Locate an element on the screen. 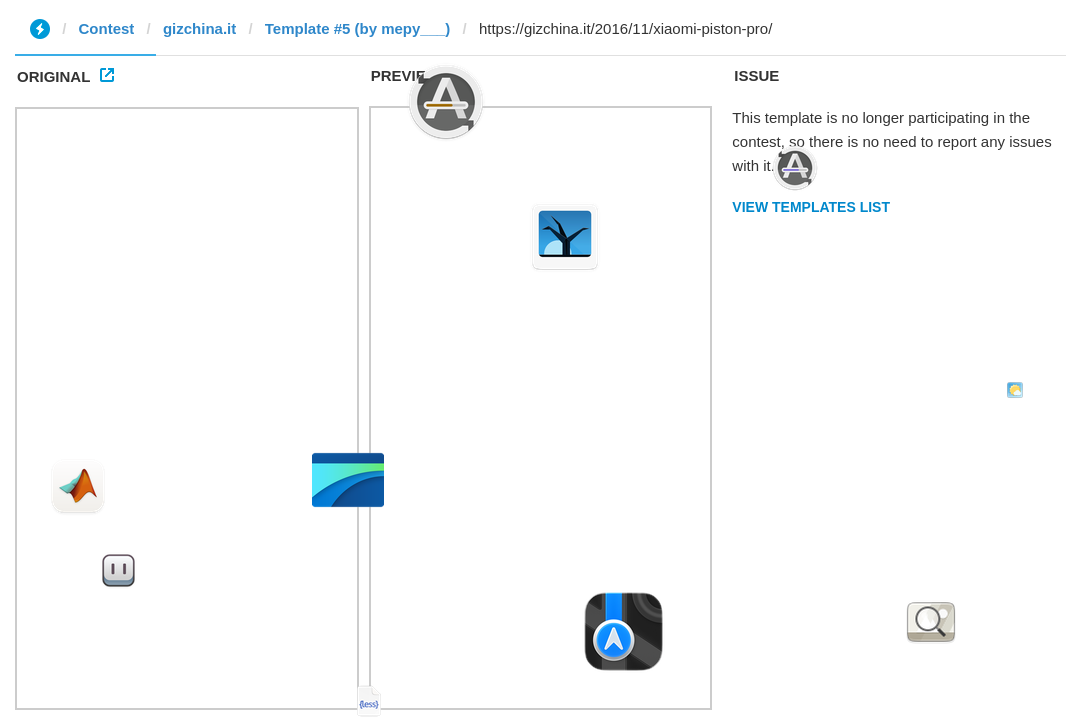 This screenshot has width=1081, height=720. launch microsoft edge webview runtime is located at coordinates (348, 480).